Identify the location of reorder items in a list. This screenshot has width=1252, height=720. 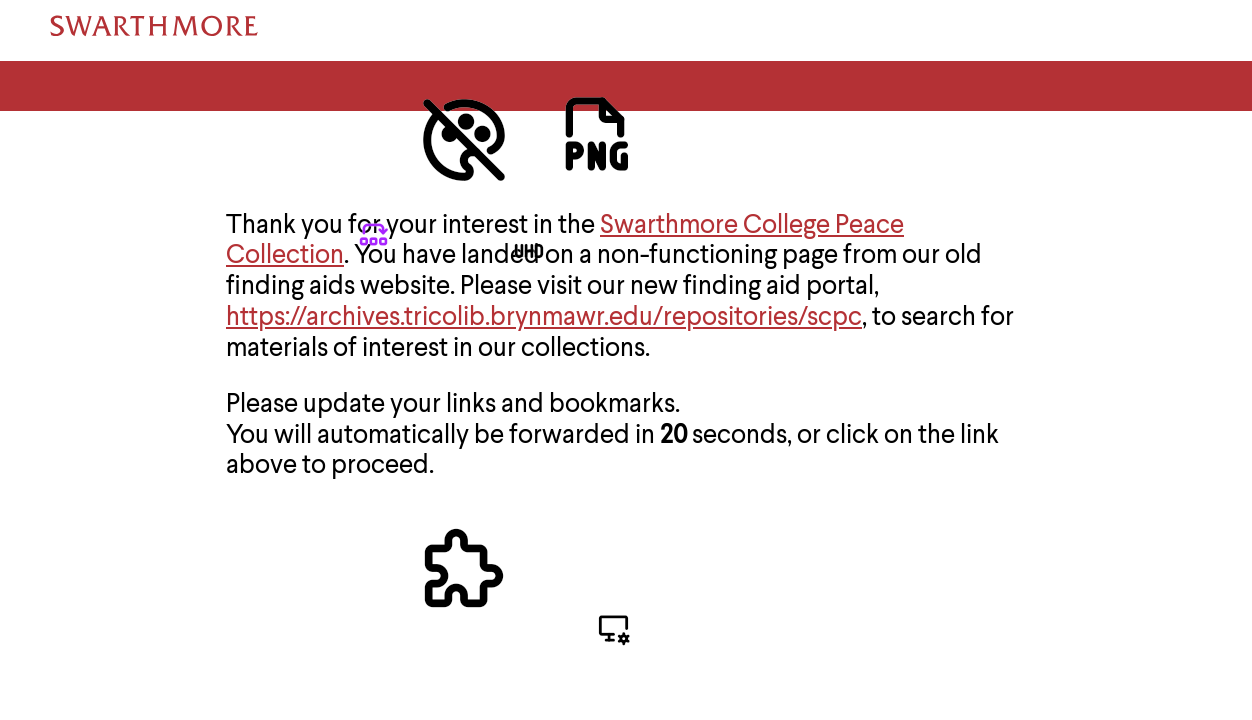
(373, 234).